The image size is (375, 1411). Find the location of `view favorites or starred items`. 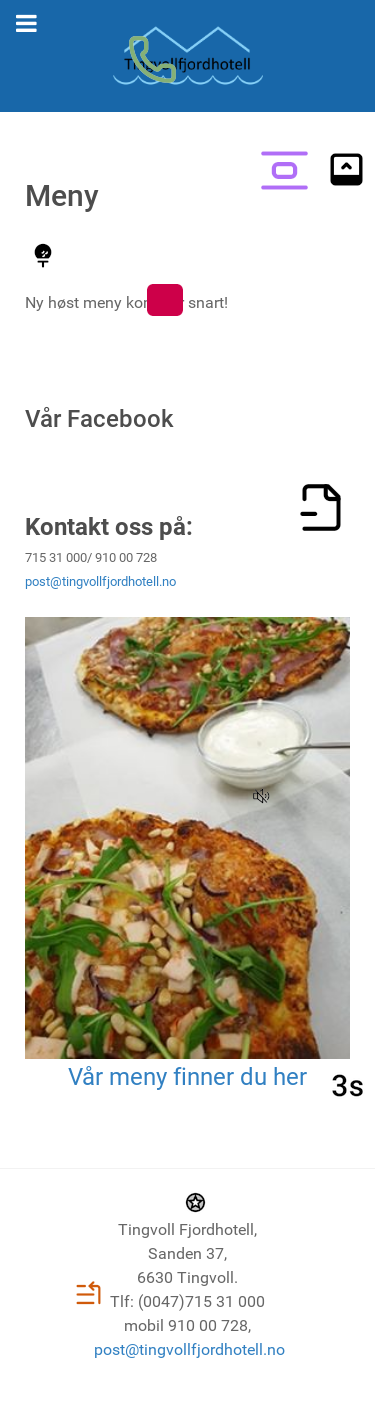

view favorites or starred items is located at coordinates (195, 1202).